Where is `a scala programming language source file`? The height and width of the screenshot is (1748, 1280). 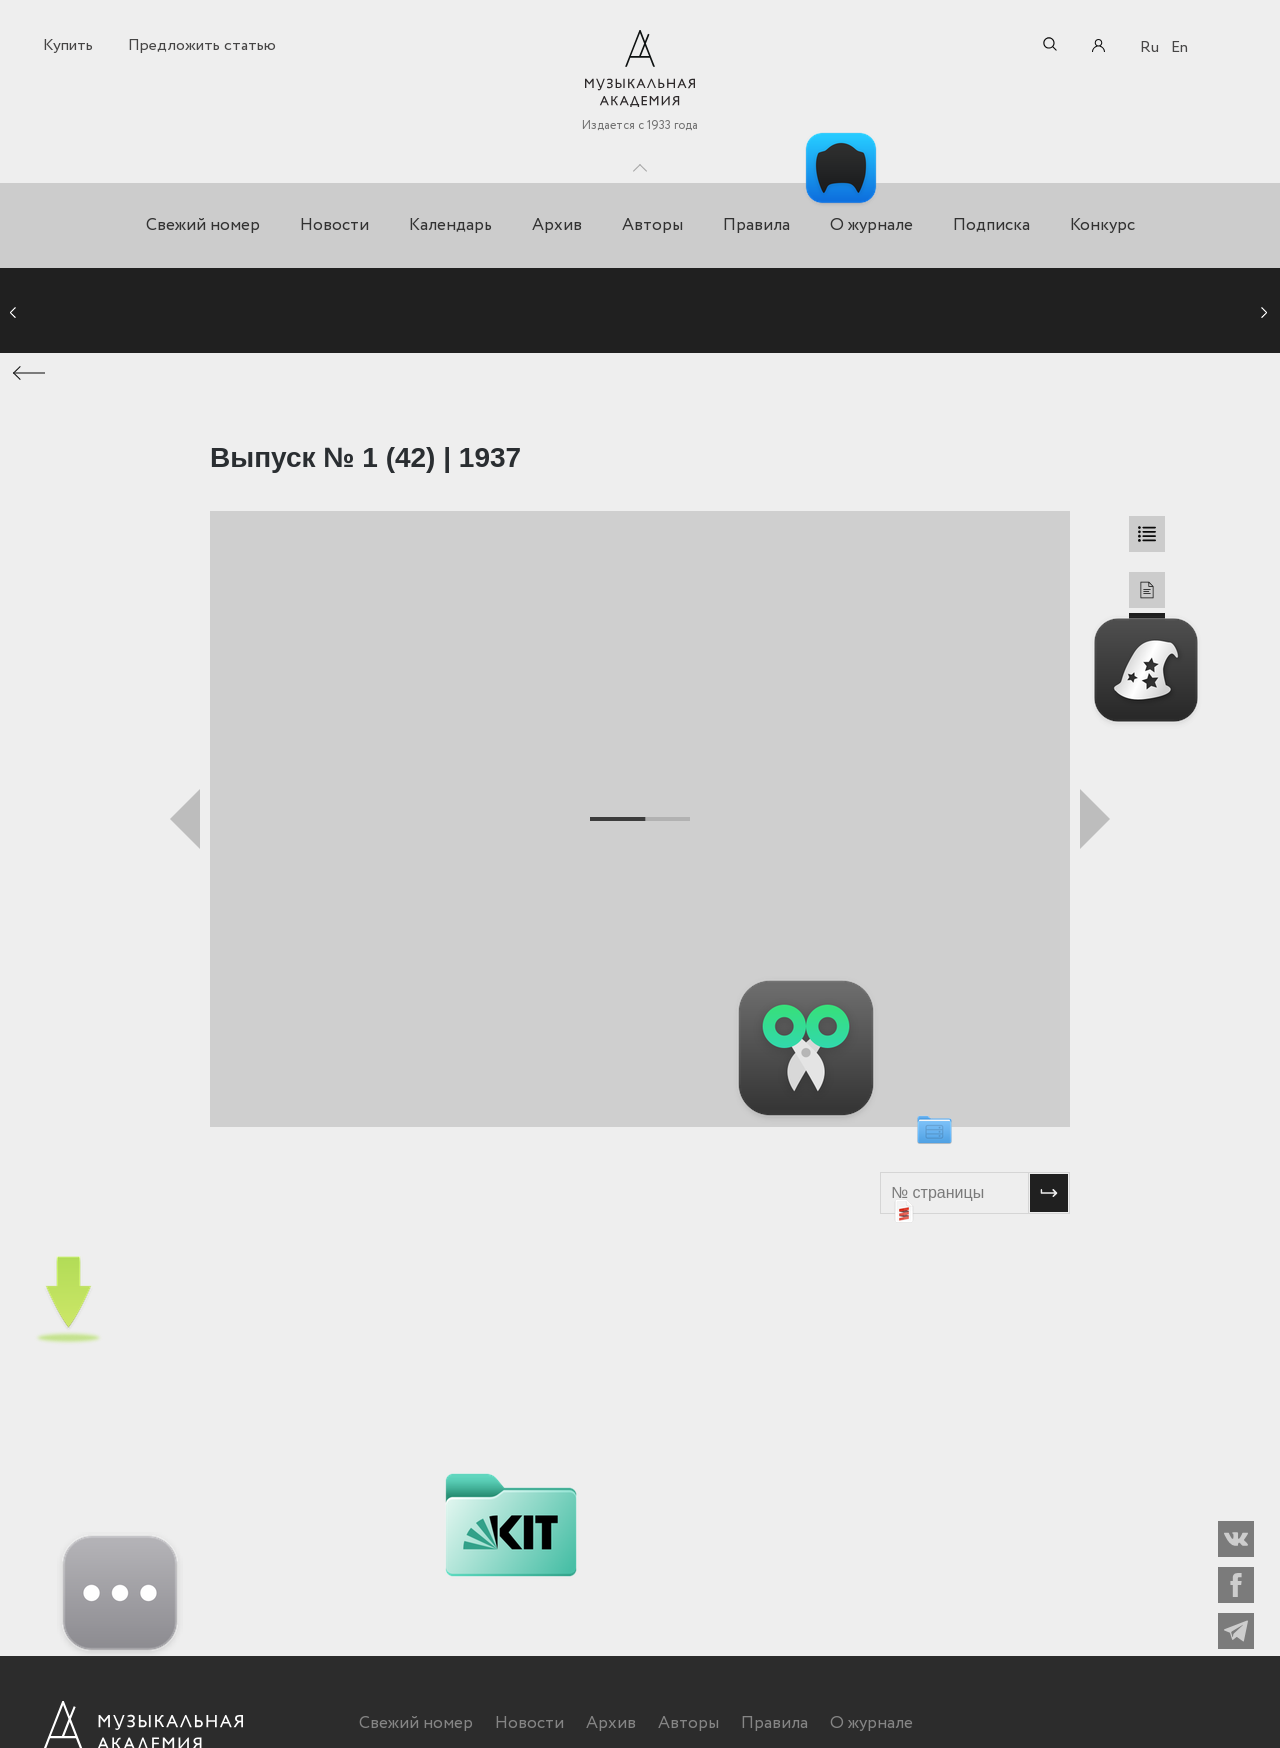 a scala programming language source file is located at coordinates (904, 1211).